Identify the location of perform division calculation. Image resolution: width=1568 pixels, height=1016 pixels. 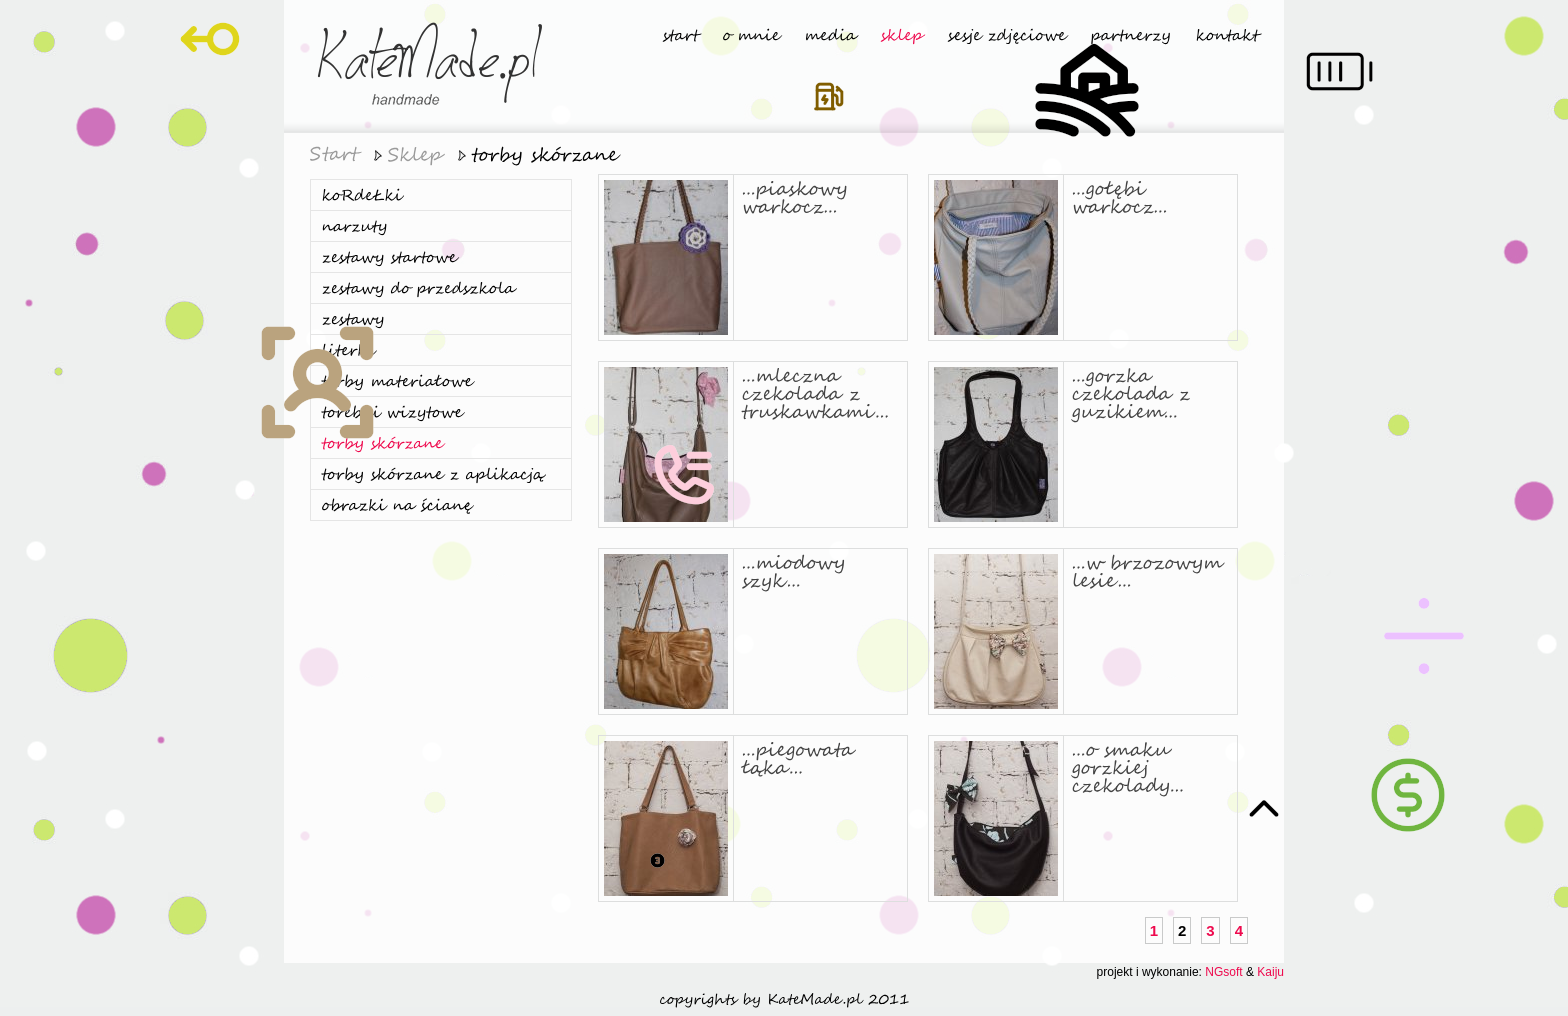
(1424, 636).